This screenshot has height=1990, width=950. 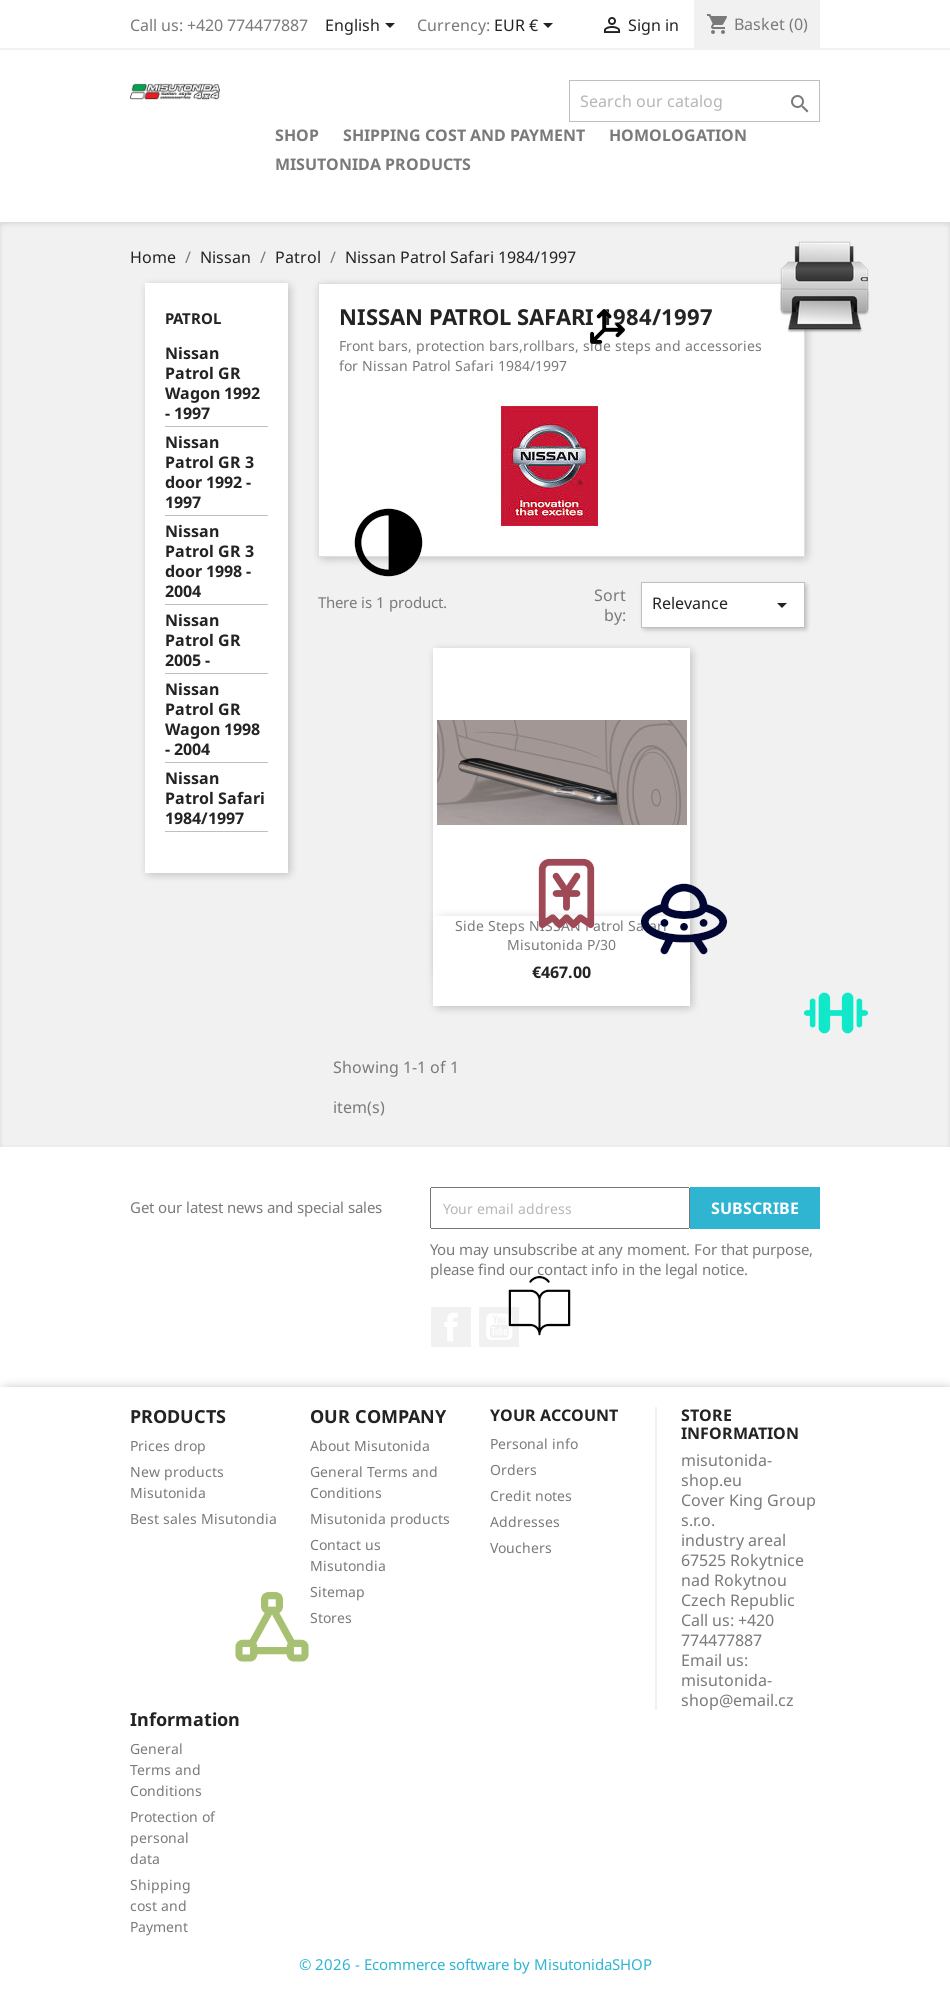 What do you see at coordinates (539, 1304) in the screenshot?
I see `view user profile or contact details` at bounding box center [539, 1304].